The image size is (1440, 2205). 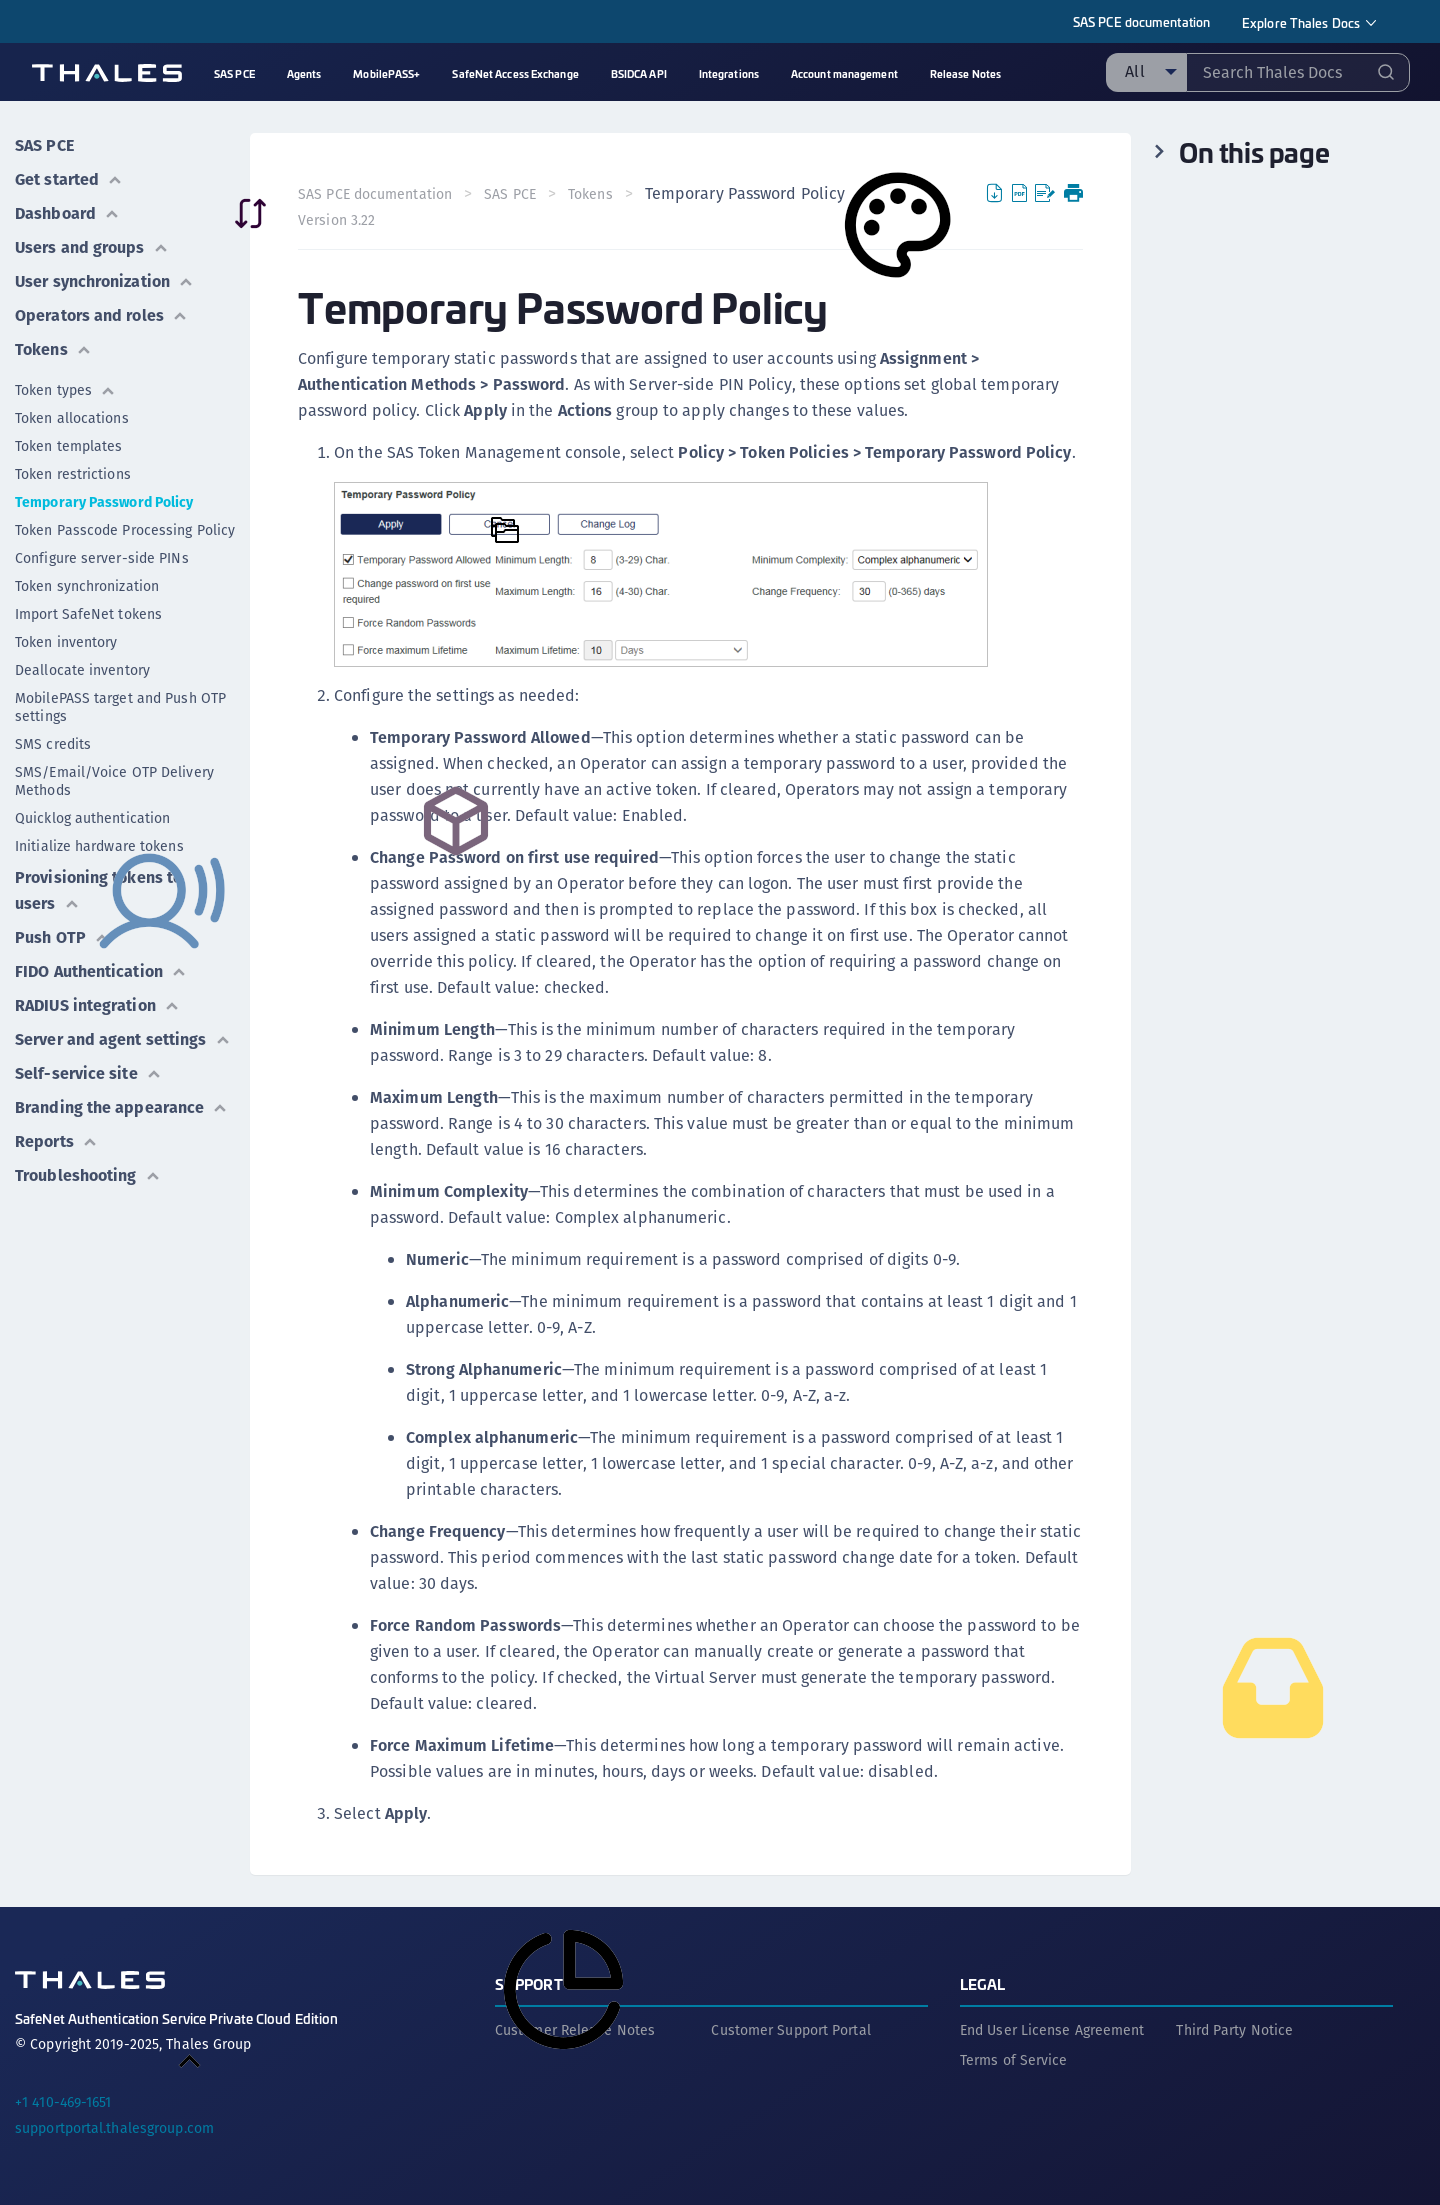 I want to click on flip or mirror content horizontally, so click(x=250, y=213).